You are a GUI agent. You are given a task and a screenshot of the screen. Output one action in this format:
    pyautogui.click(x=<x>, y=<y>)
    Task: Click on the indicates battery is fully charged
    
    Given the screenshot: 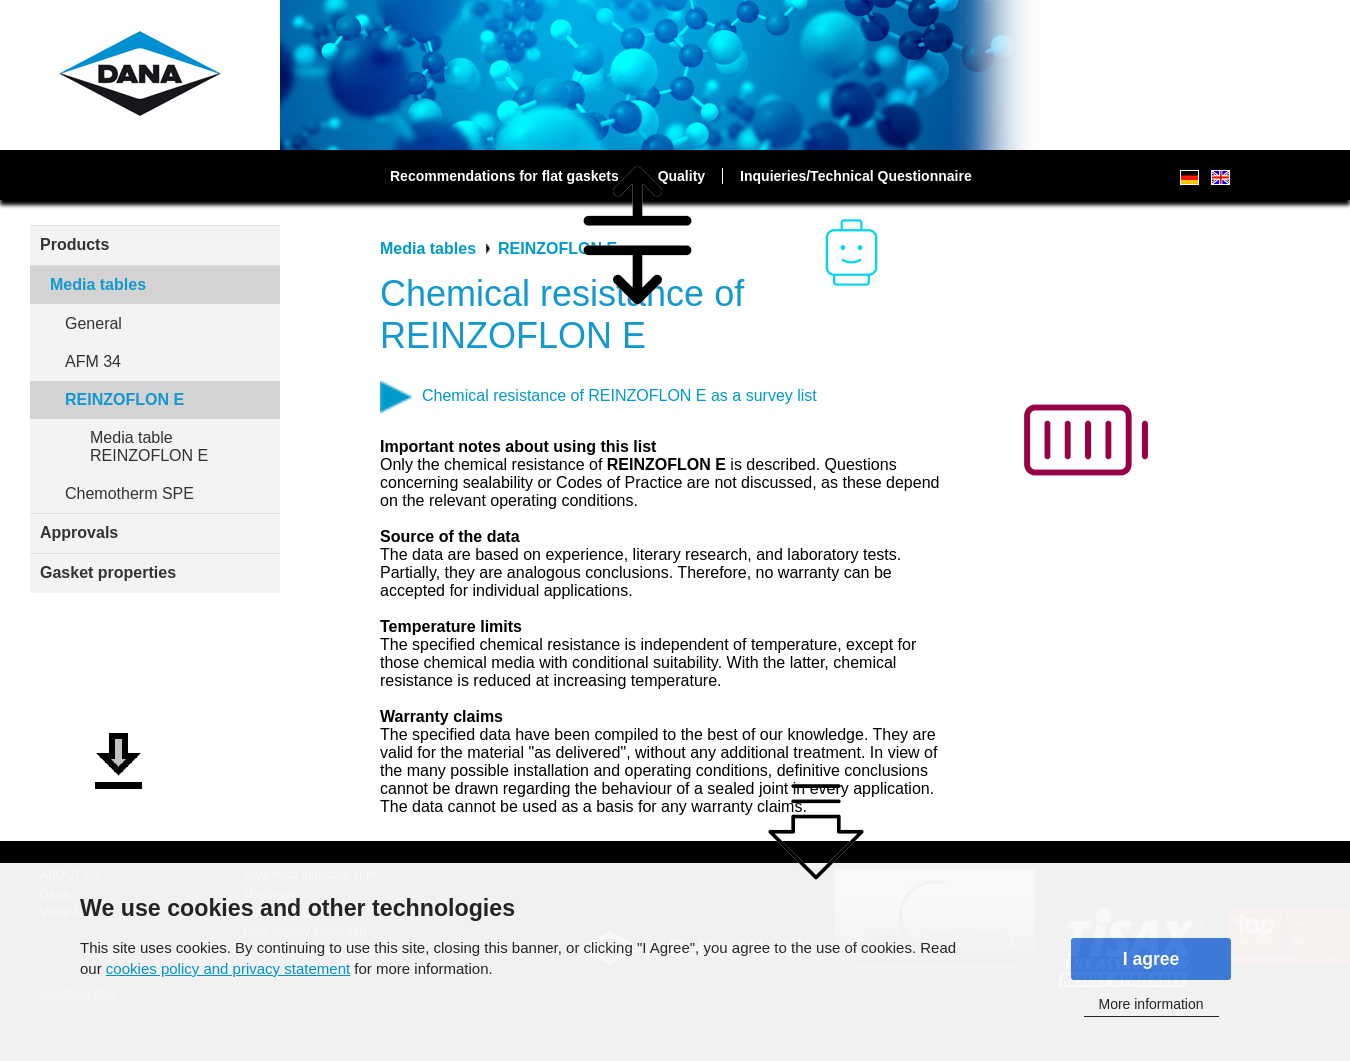 What is the action you would take?
    pyautogui.click(x=1084, y=440)
    